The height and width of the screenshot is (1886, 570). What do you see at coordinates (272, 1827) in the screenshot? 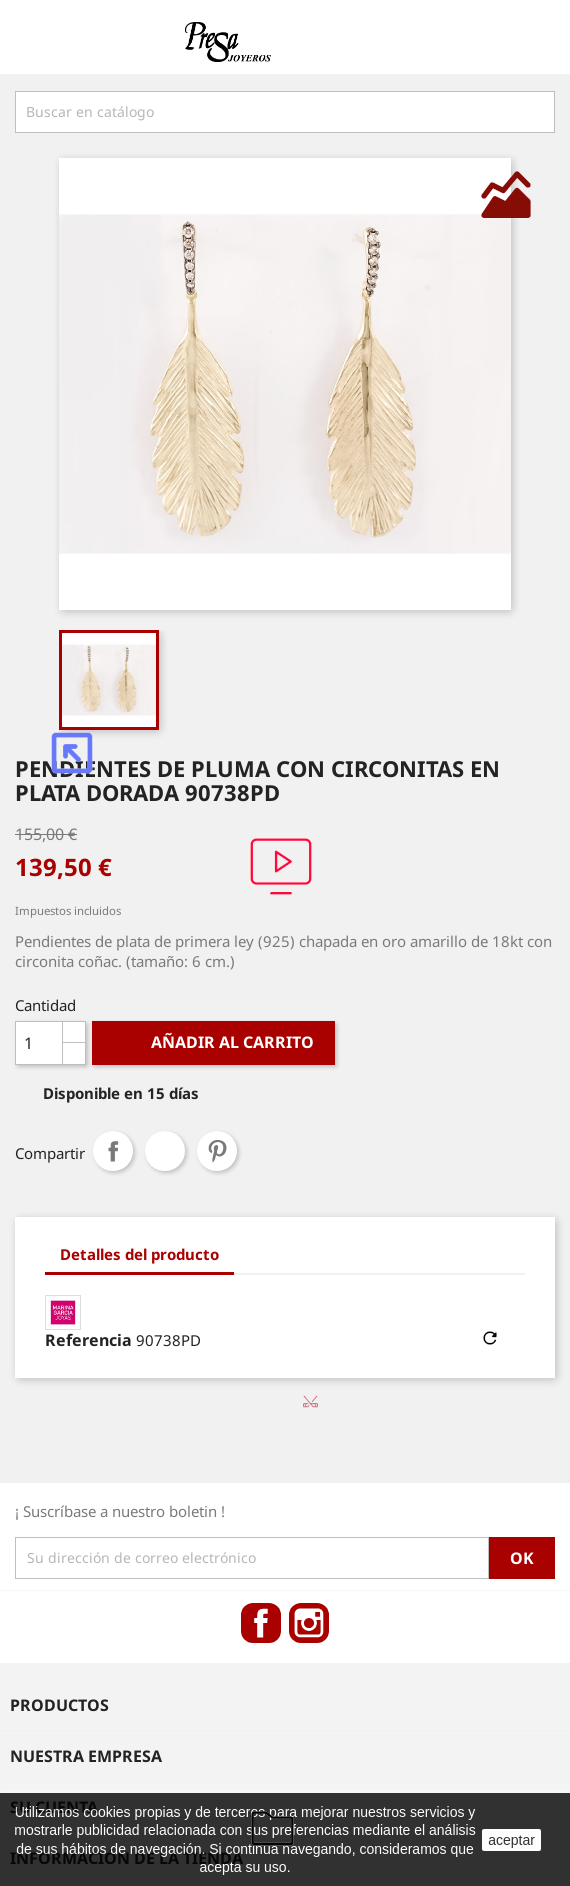
I see `access folder contents` at bounding box center [272, 1827].